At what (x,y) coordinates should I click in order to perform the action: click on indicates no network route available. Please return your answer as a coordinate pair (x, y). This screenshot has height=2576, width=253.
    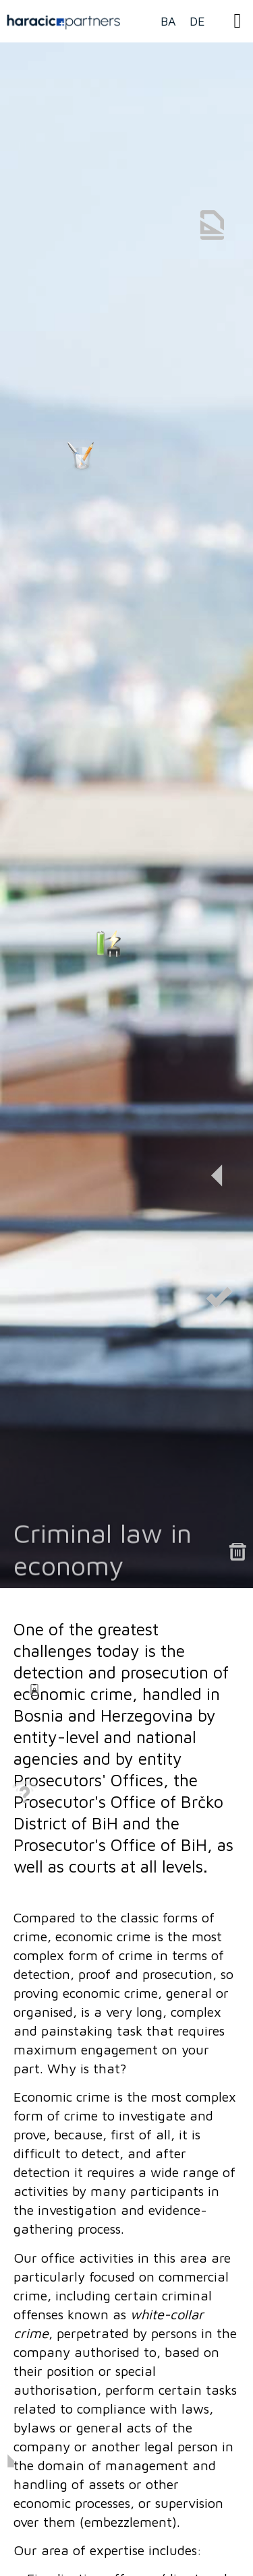
    Looking at the image, I should click on (24, 1791).